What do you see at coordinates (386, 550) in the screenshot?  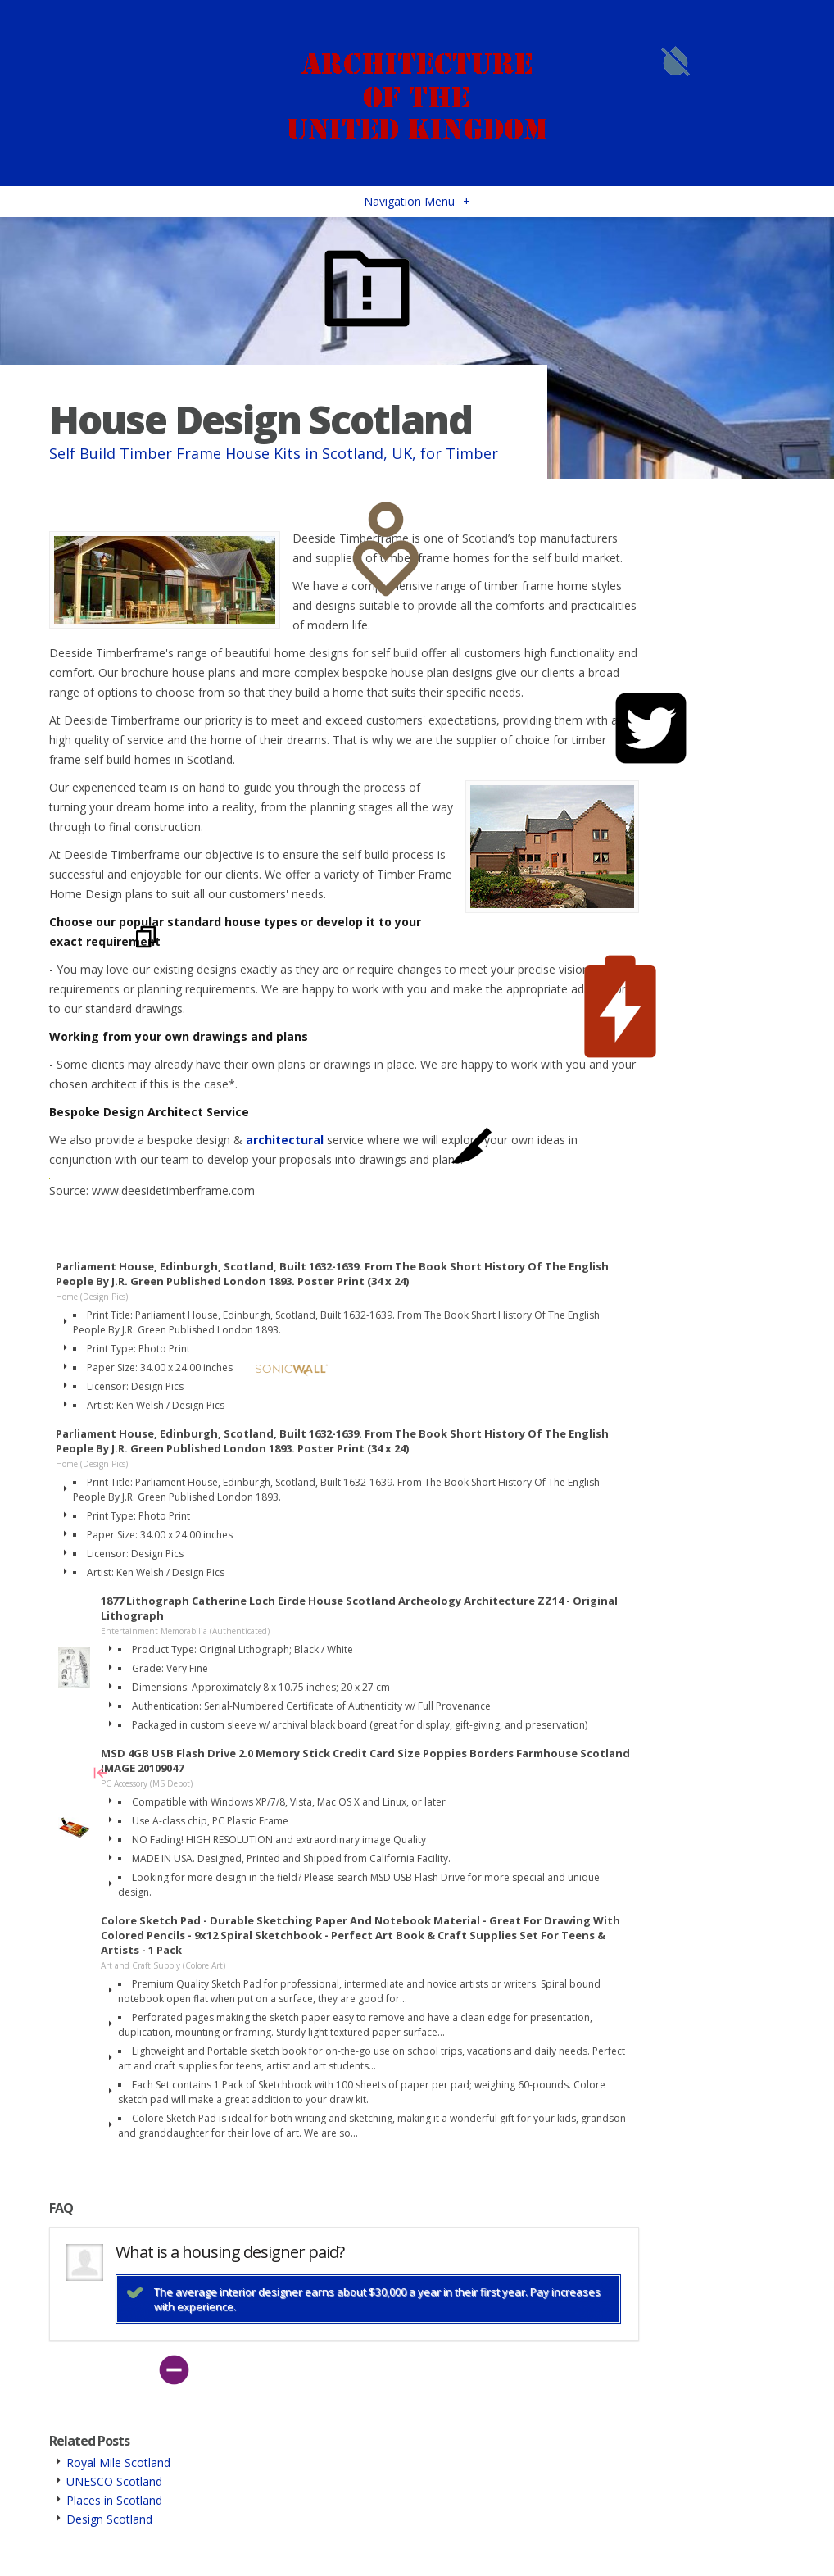 I see `empathize or show compassion for others` at bounding box center [386, 550].